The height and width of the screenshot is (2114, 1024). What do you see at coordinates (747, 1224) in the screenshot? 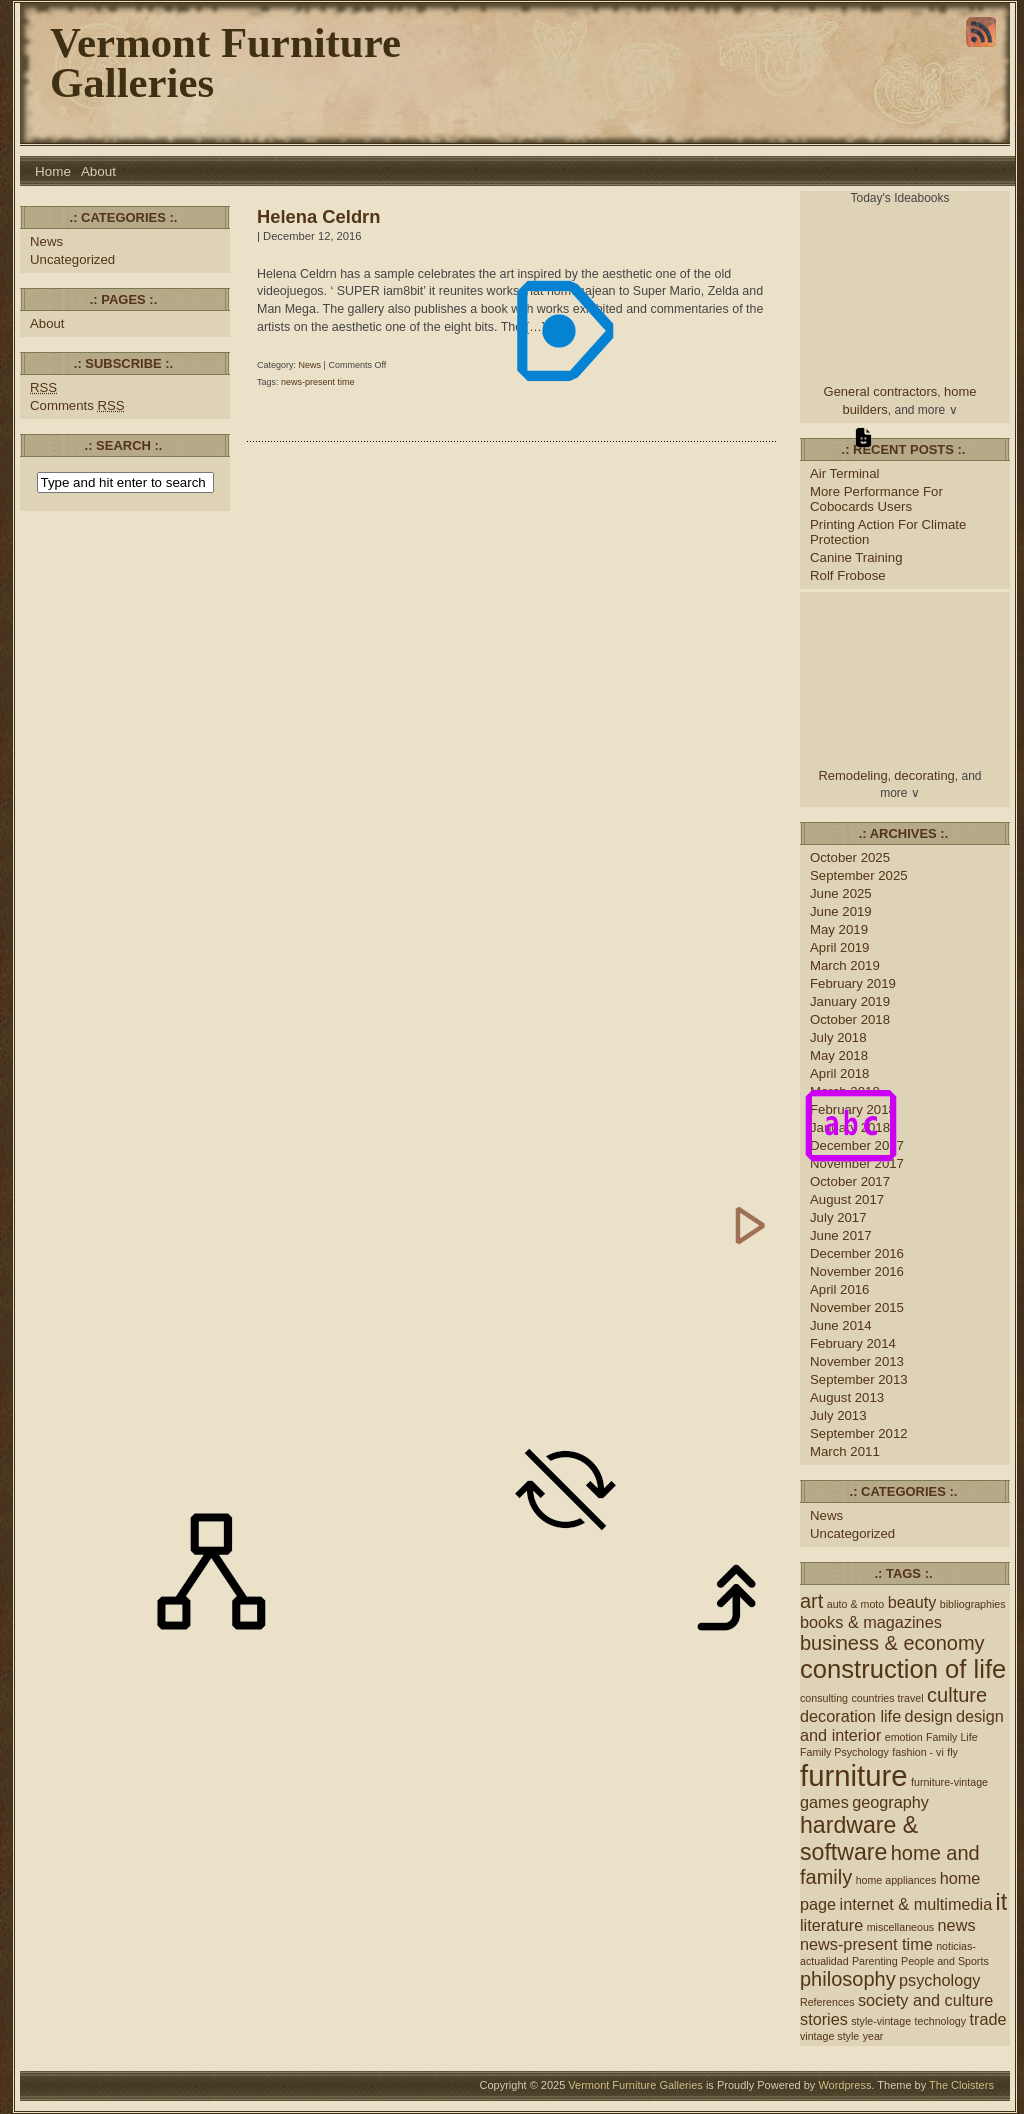
I see `start debugging session` at bounding box center [747, 1224].